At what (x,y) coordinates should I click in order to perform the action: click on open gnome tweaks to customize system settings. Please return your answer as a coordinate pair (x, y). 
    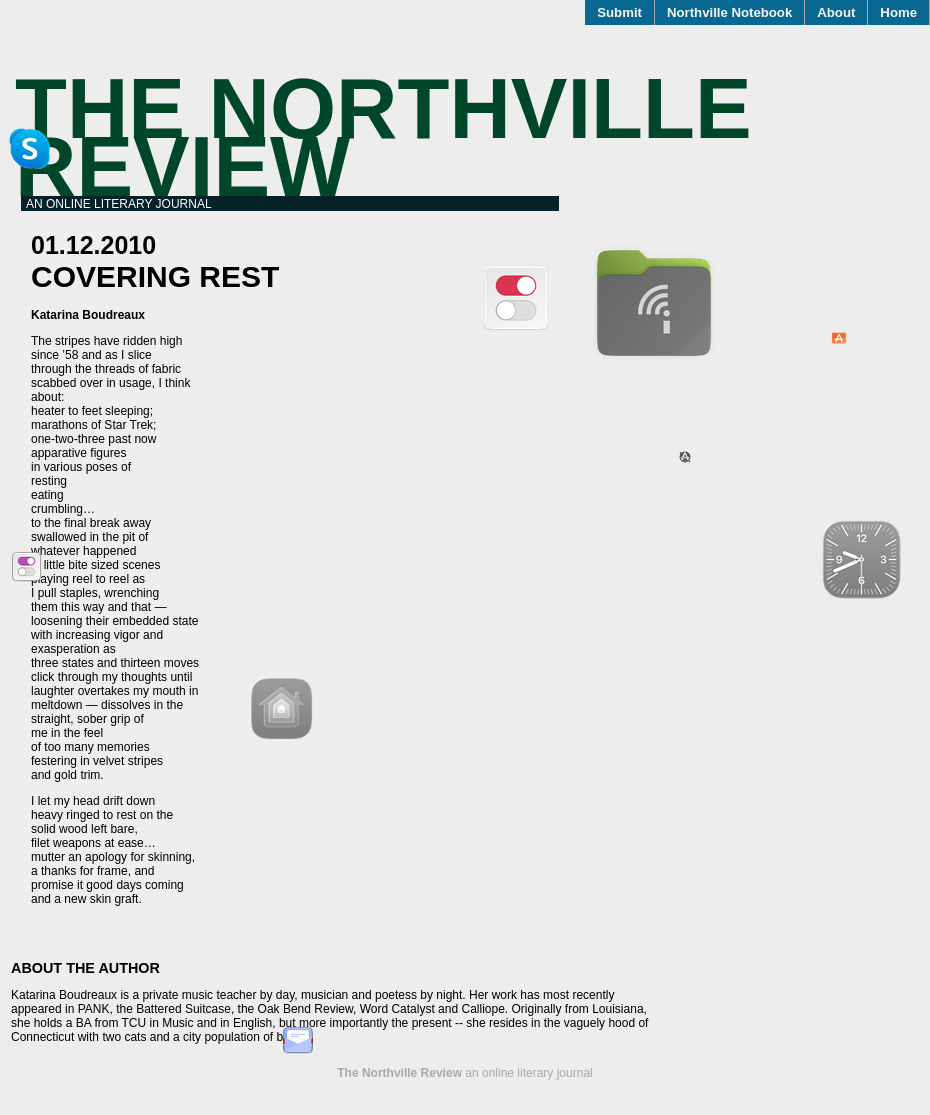
    Looking at the image, I should click on (26, 566).